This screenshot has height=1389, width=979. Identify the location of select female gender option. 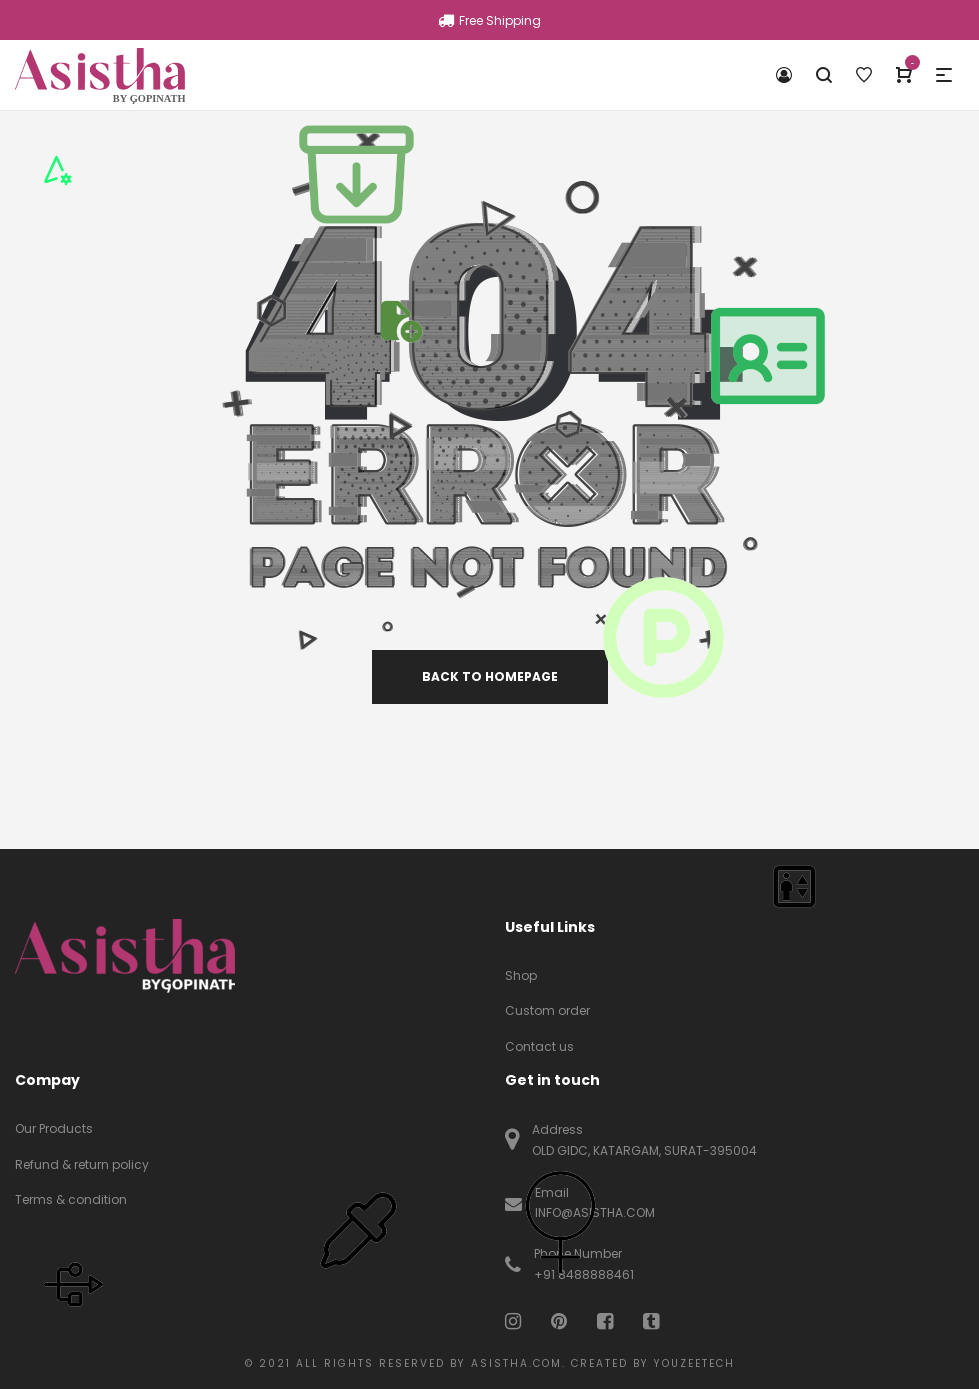
(560, 1220).